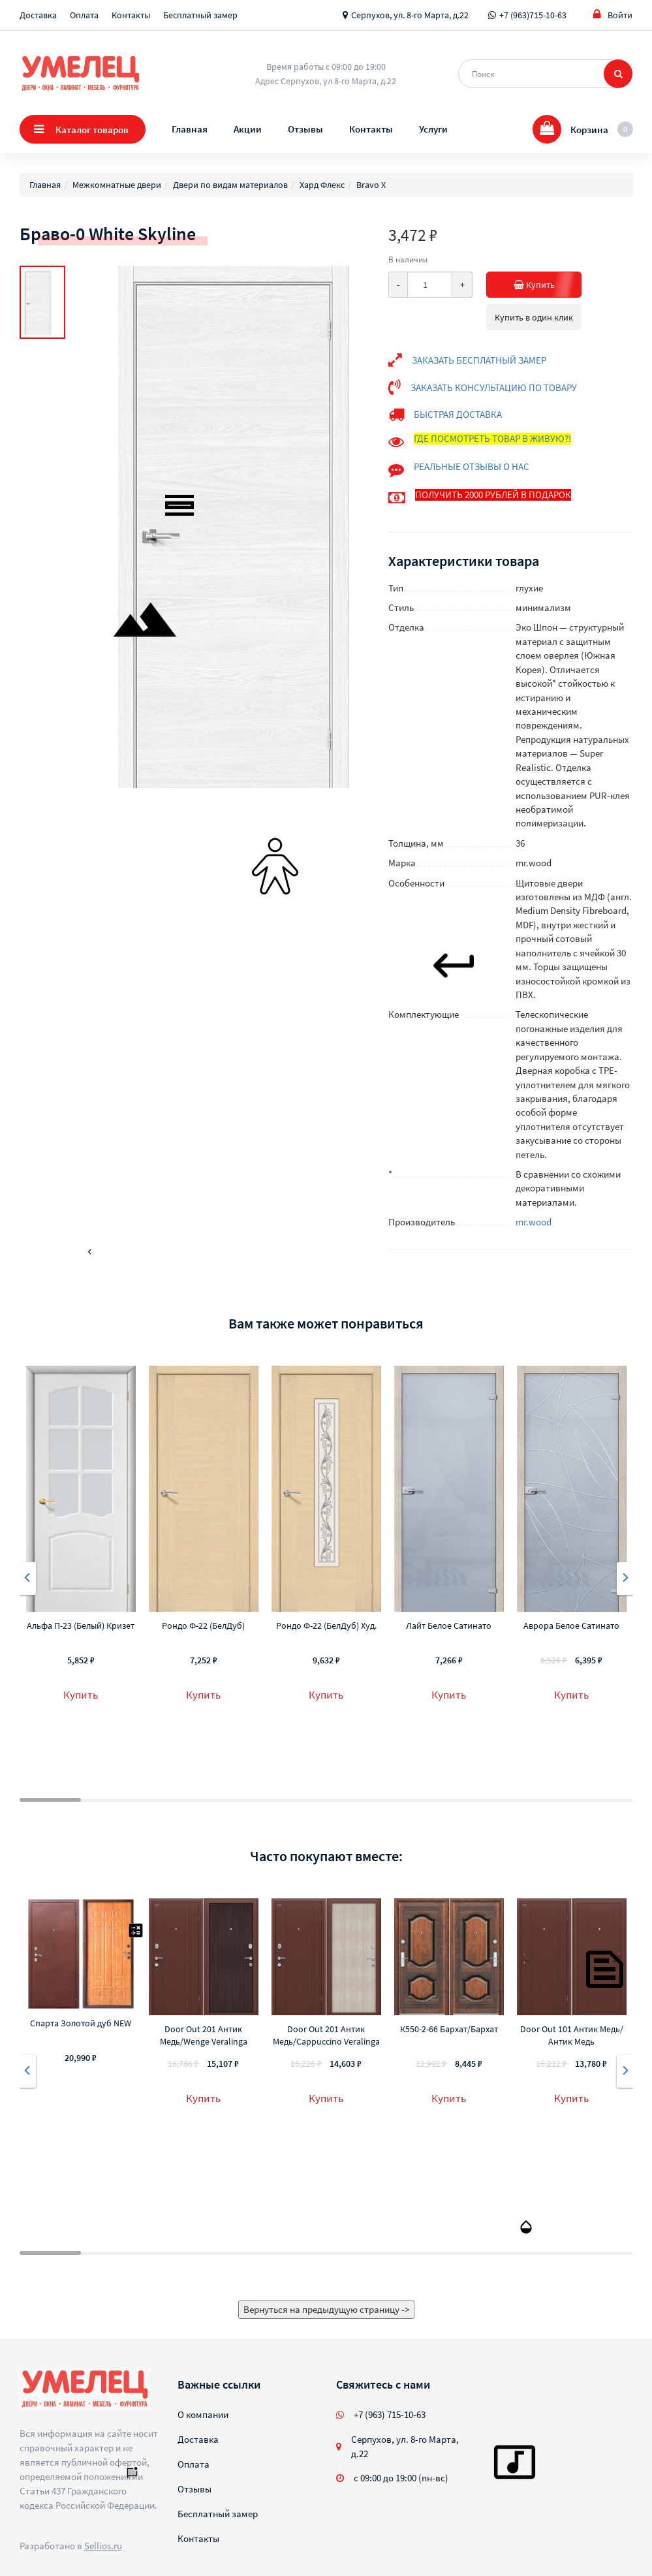  Describe the element at coordinates (179, 505) in the screenshot. I see `switch to day view in calendar` at that location.